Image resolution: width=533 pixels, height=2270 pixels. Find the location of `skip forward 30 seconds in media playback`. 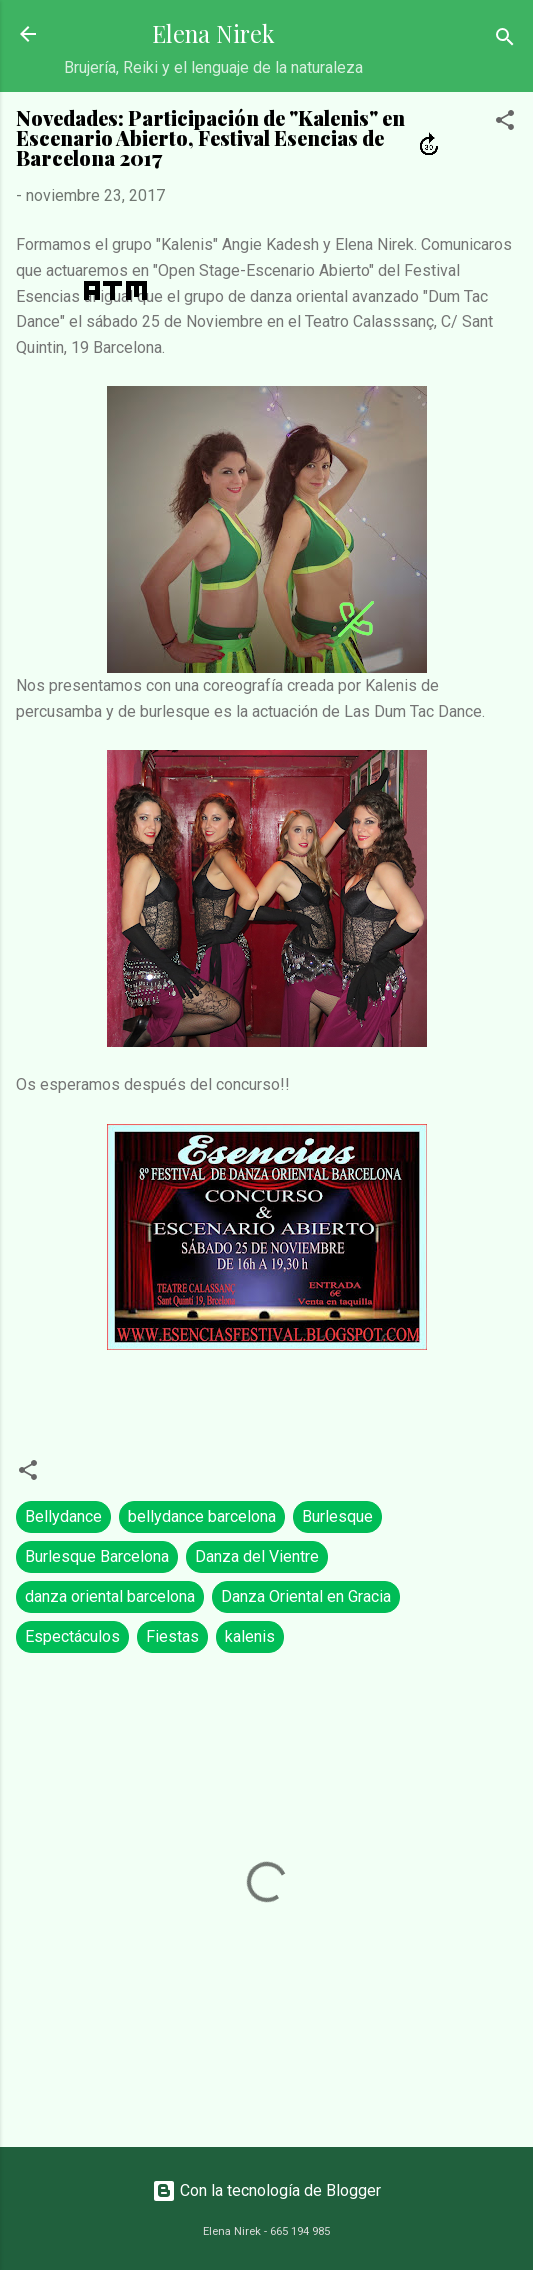

skip forward 30 seconds in media playback is located at coordinates (429, 145).